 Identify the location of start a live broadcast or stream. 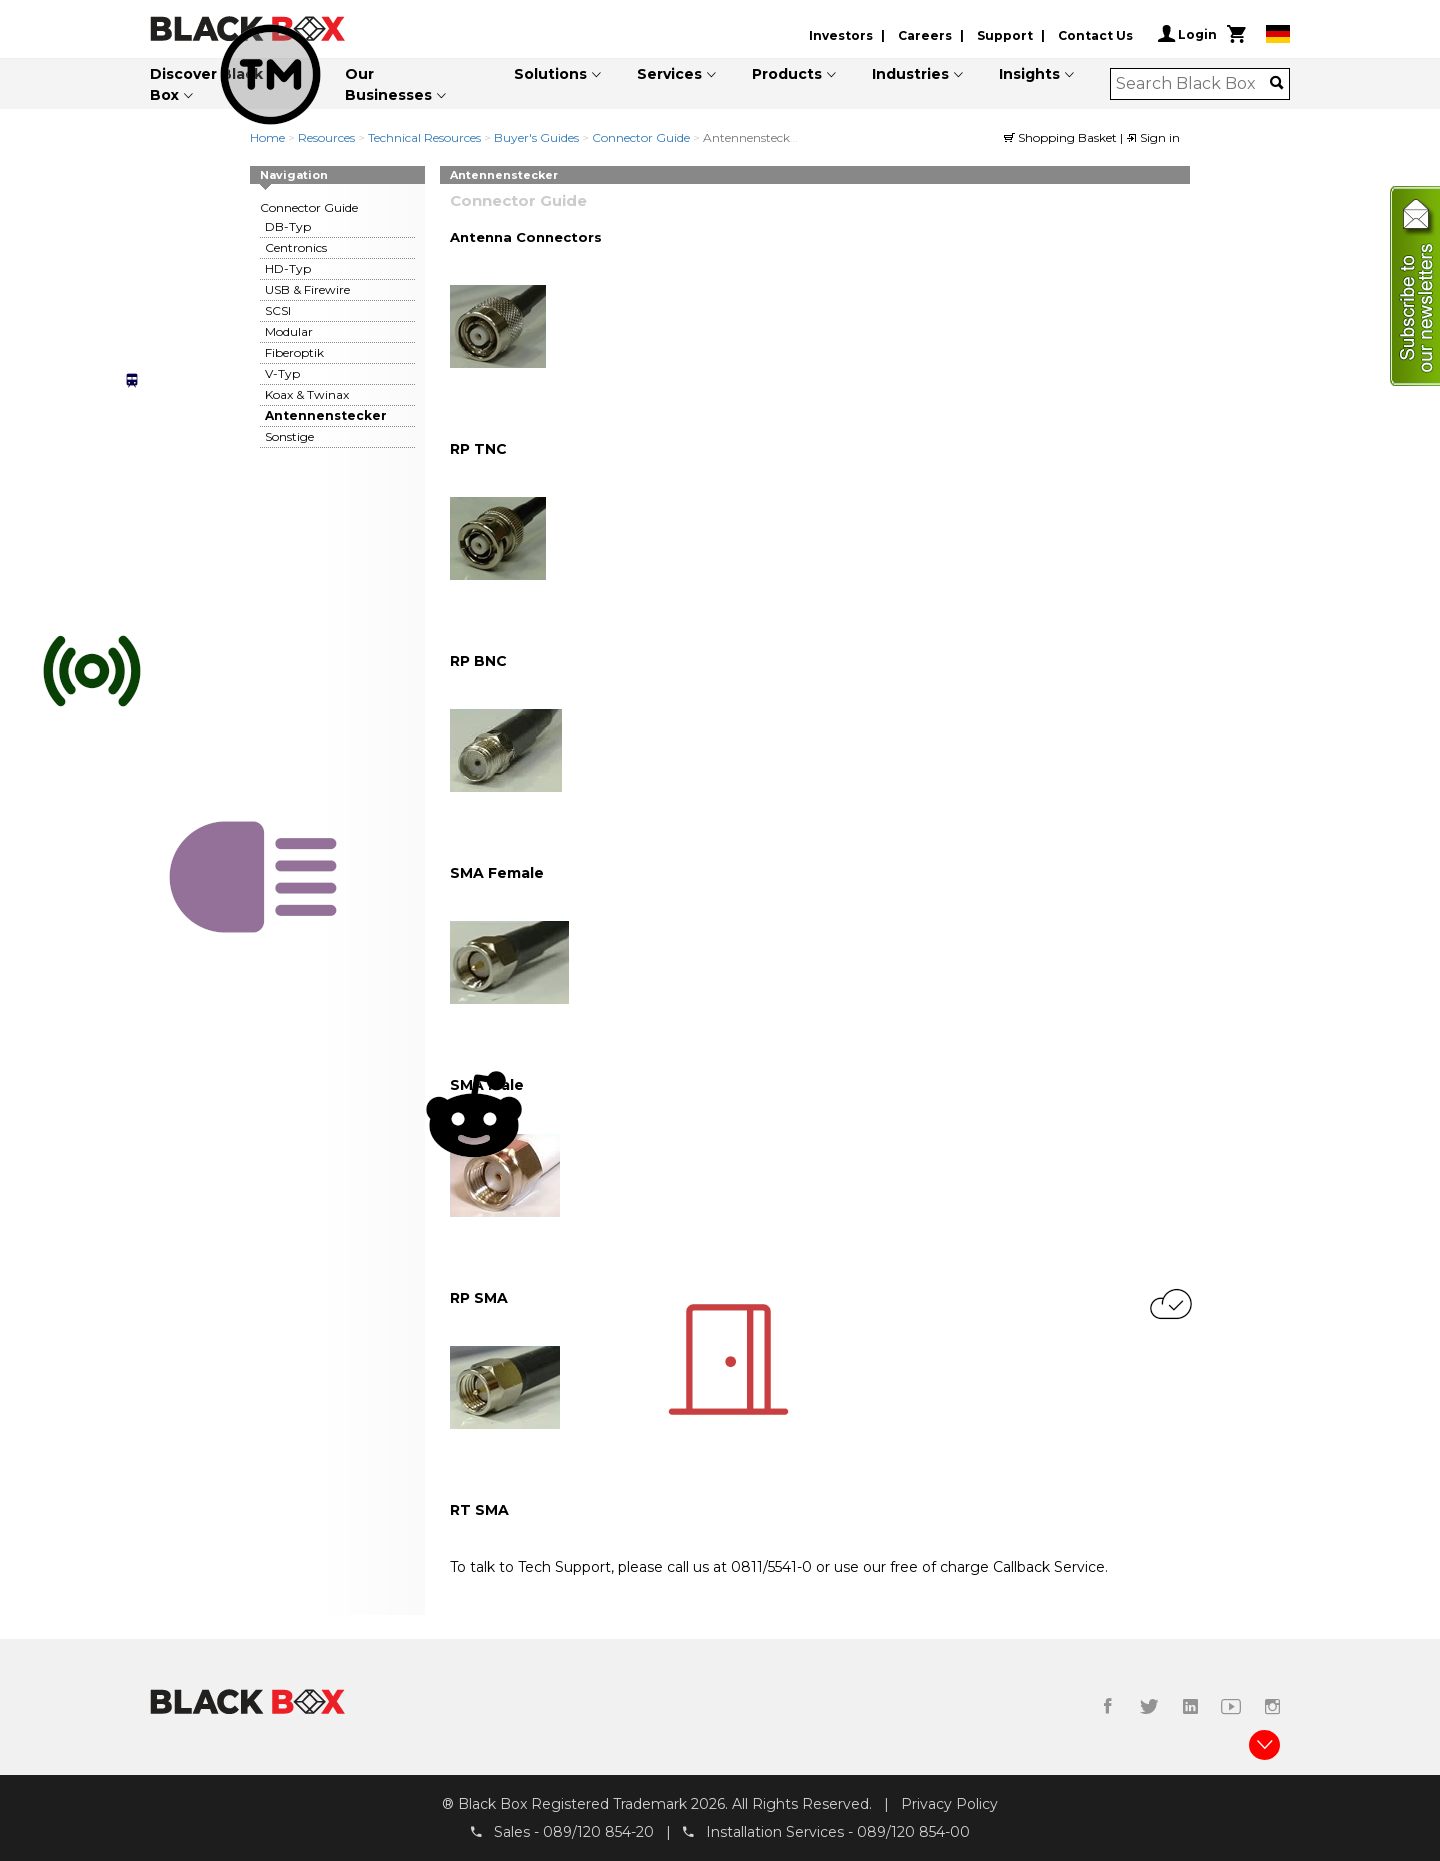
(92, 671).